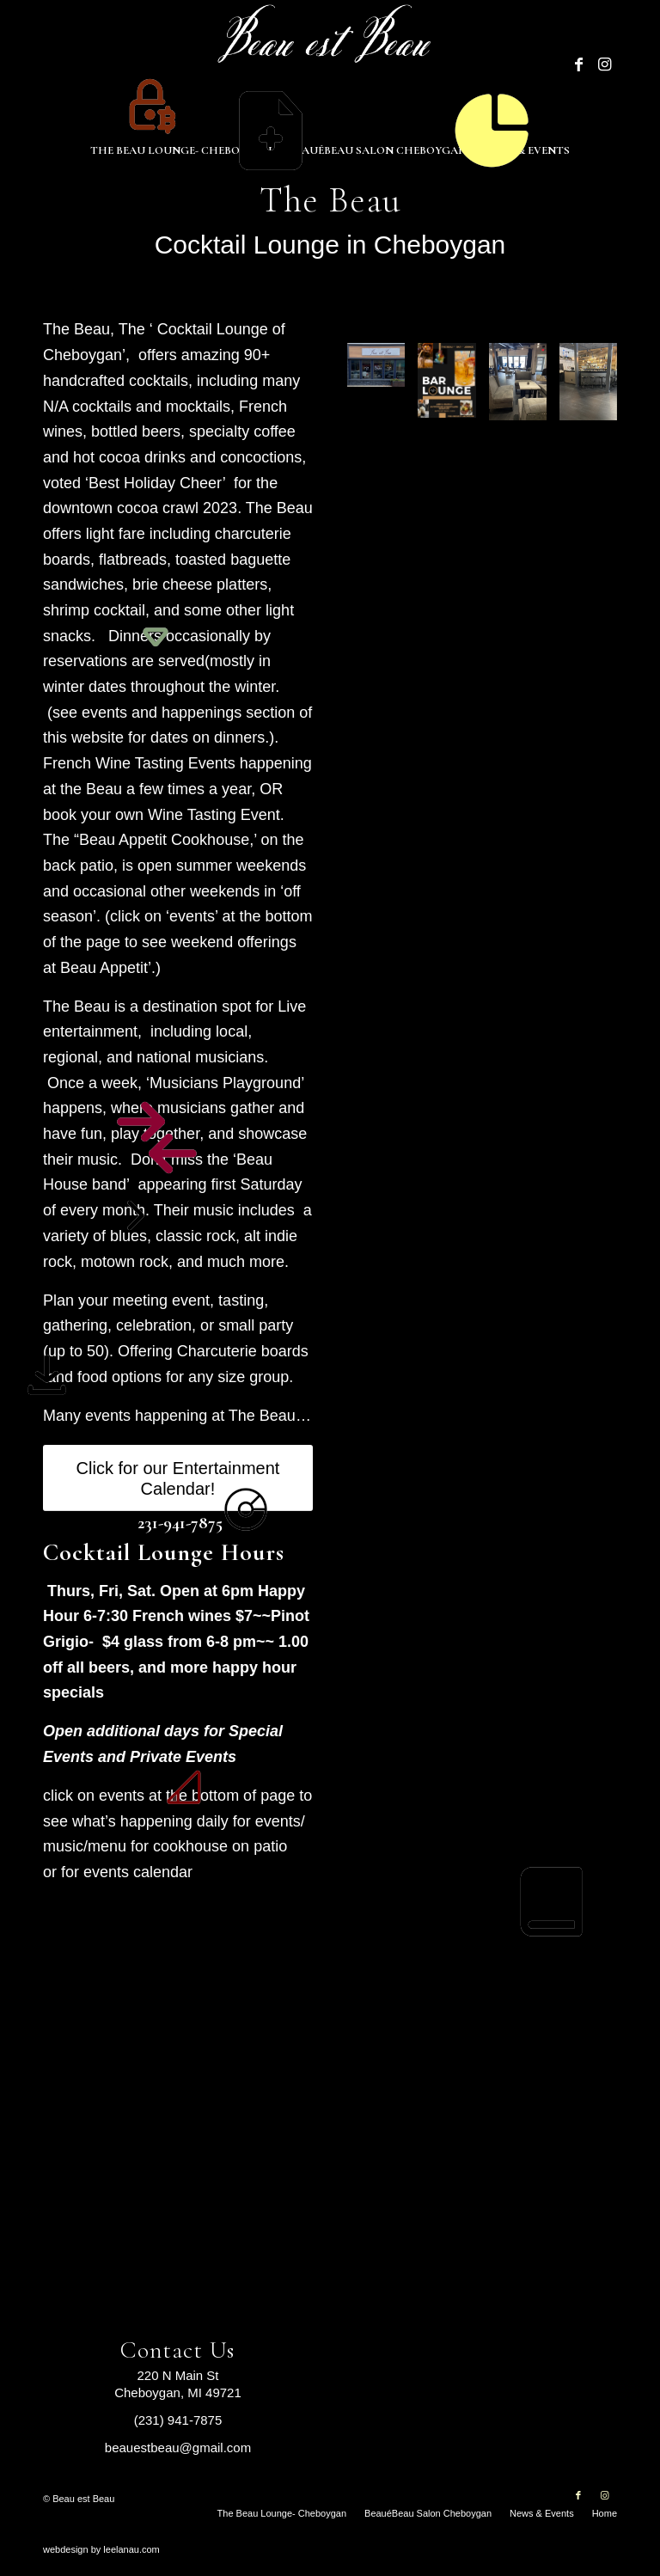 This screenshot has width=660, height=2576. I want to click on expand dropdown menu, so click(156, 636).